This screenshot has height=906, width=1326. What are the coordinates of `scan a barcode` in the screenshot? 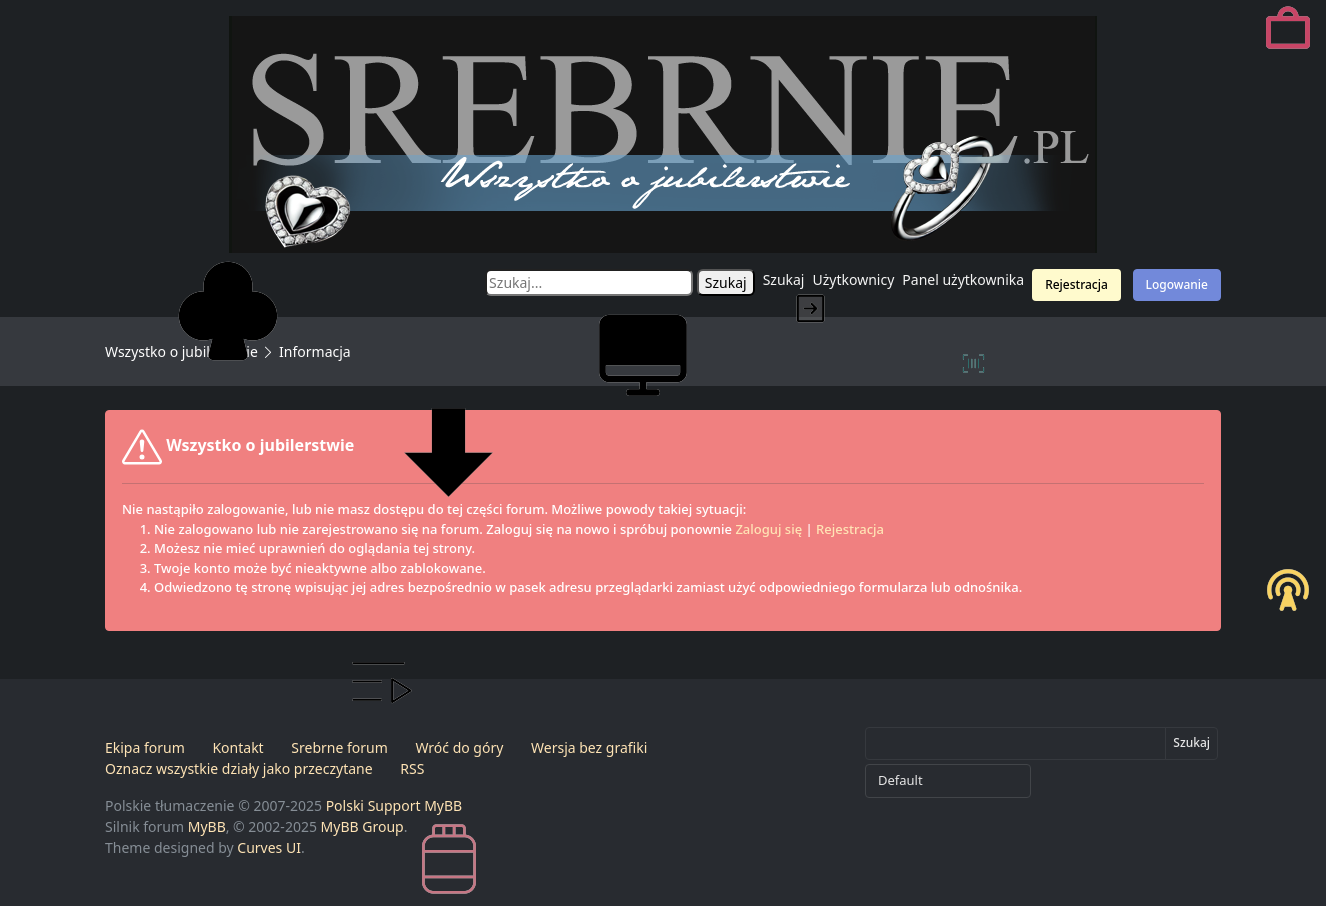 It's located at (973, 363).